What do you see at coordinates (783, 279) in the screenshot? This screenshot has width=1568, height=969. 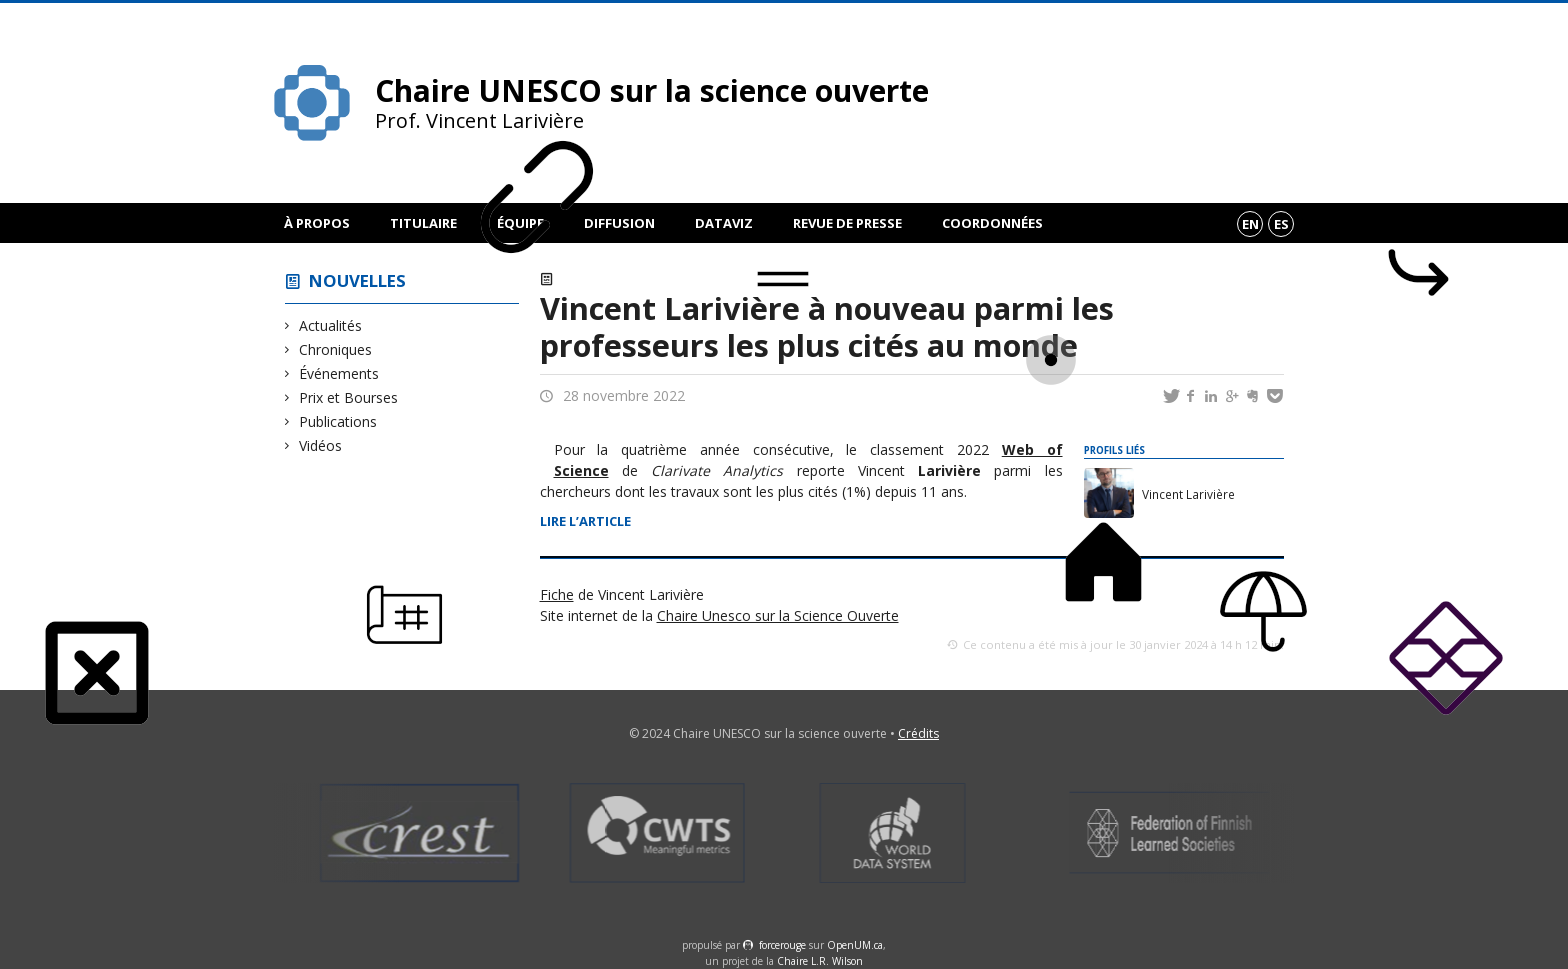 I see `drag to reorder or rearrange items` at bounding box center [783, 279].